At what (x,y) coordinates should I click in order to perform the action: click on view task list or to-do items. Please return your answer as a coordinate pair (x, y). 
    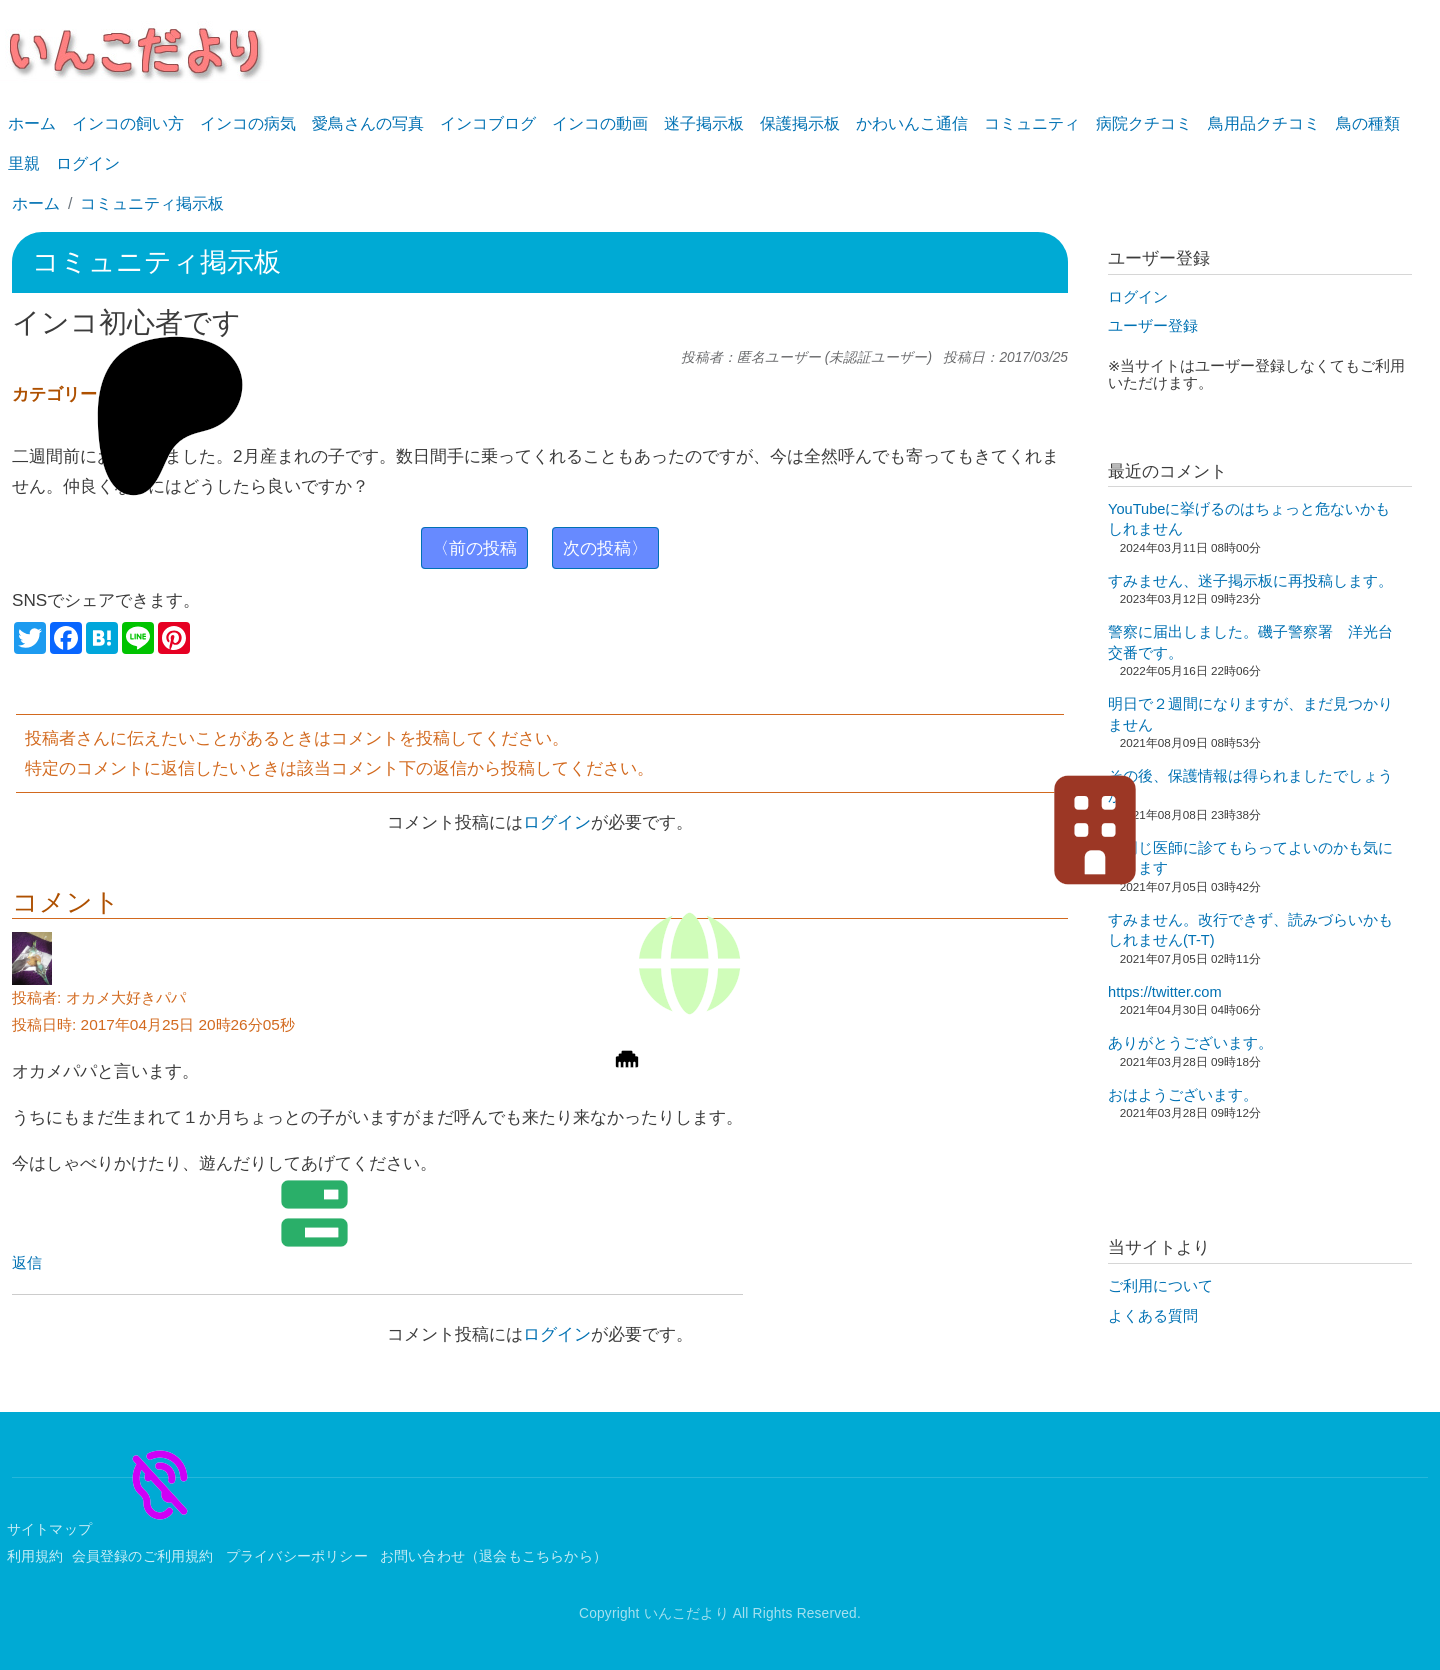
    Looking at the image, I should click on (314, 1213).